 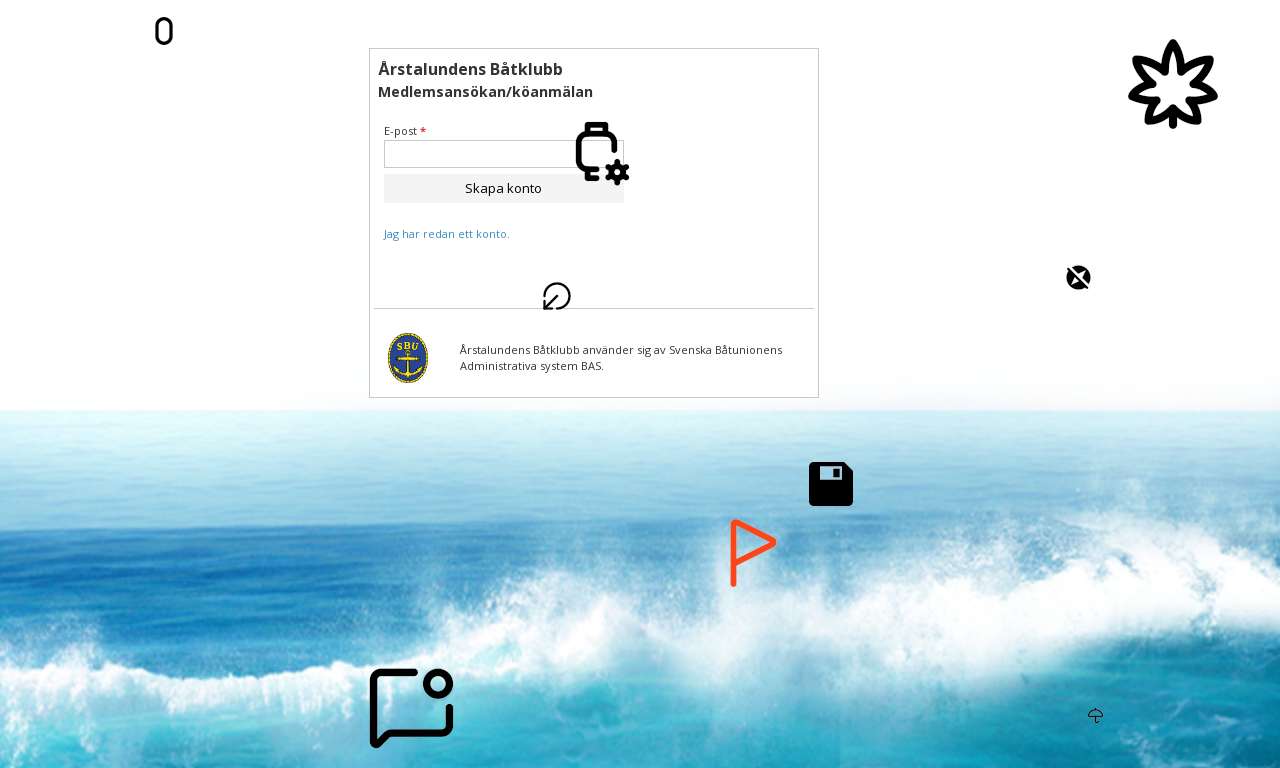 I want to click on set exposure compensation to zero, so click(x=164, y=31).